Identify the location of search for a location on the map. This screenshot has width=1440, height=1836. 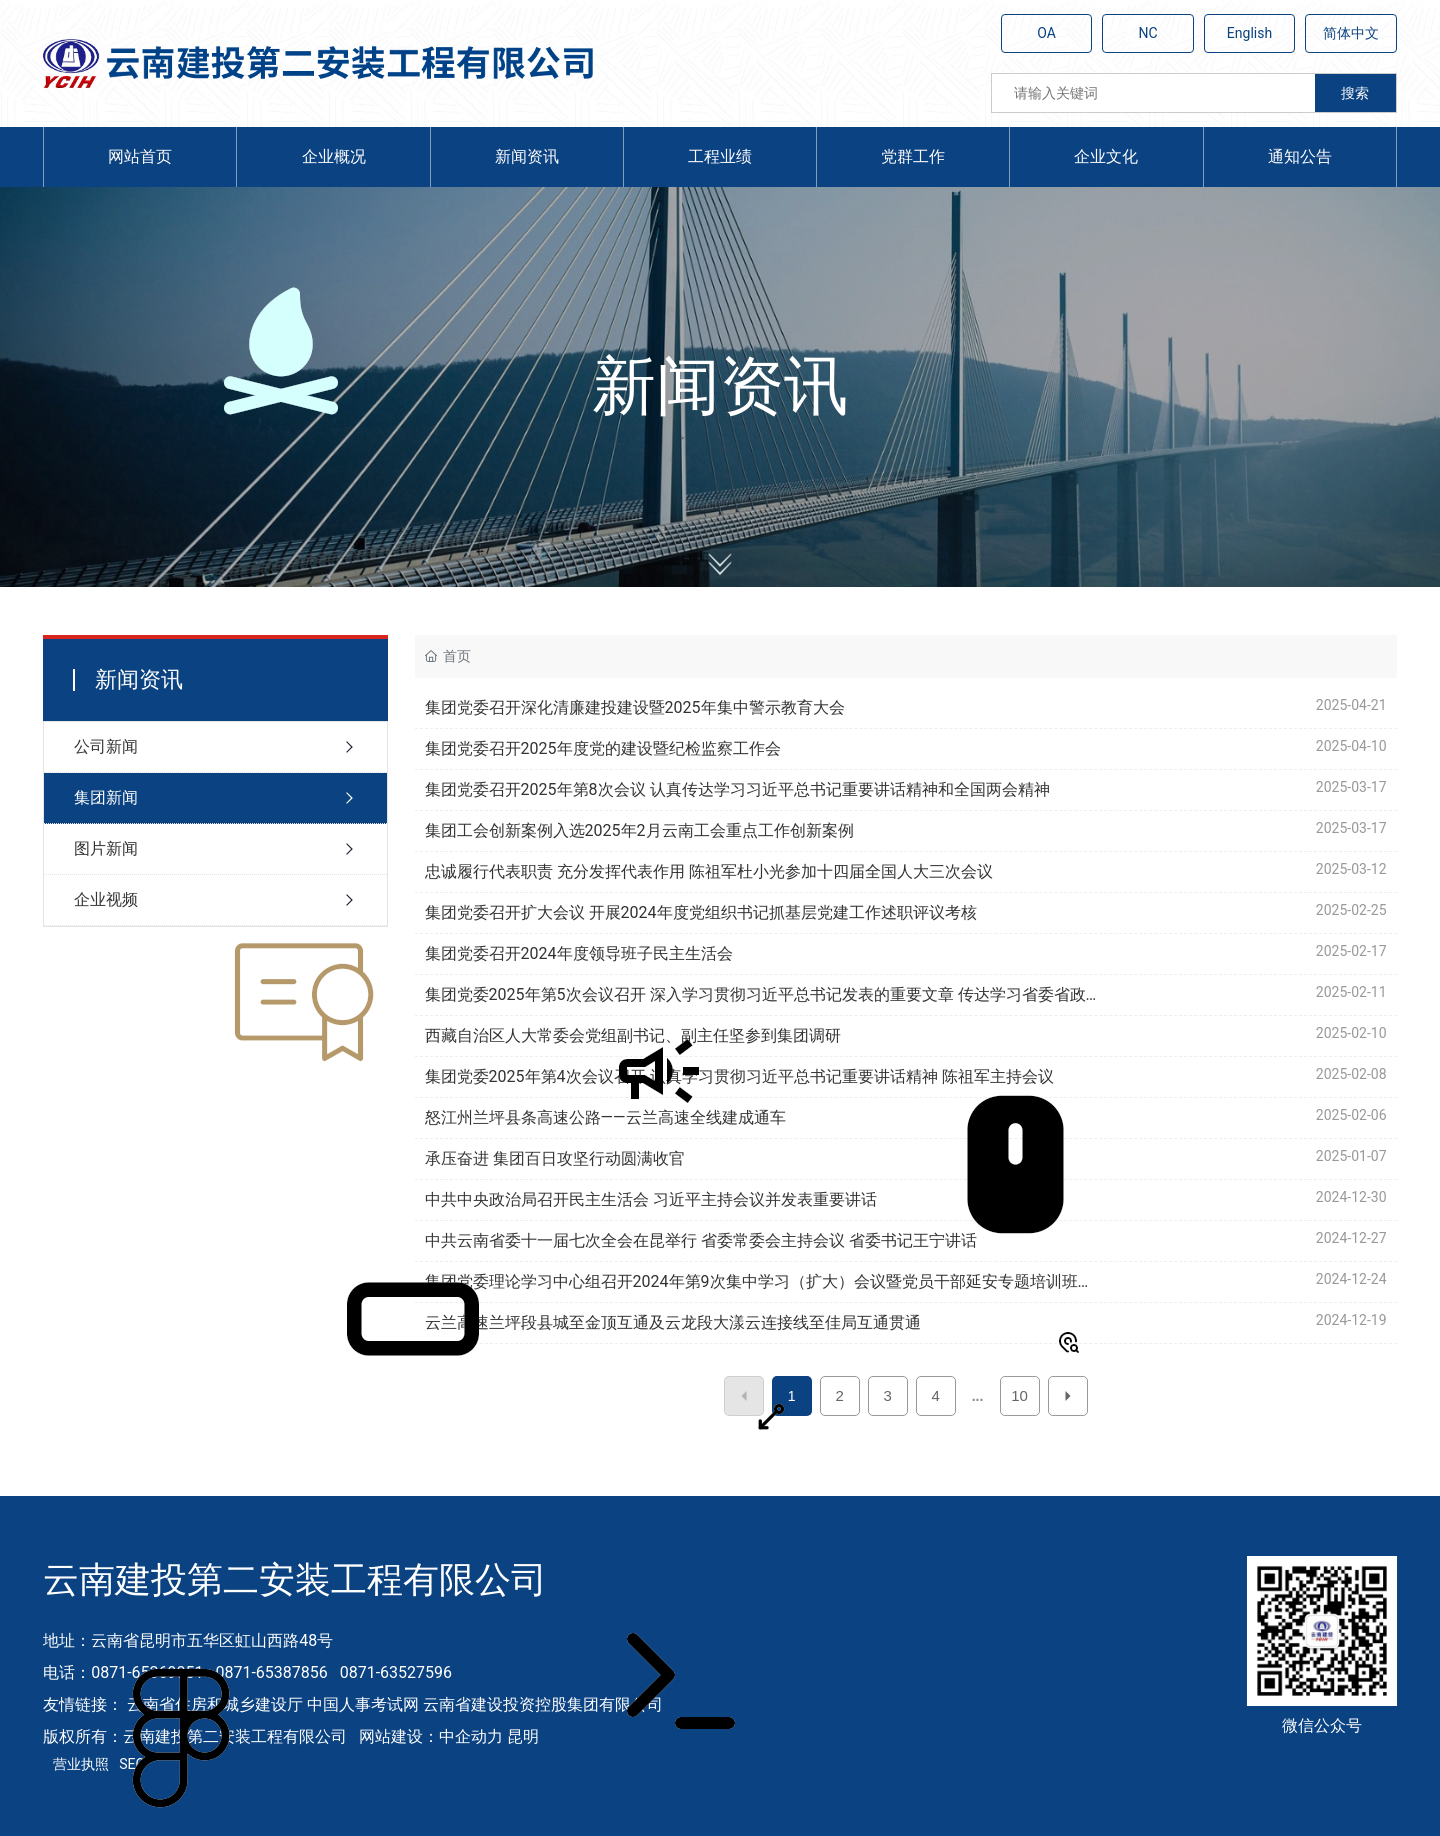
(1068, 1342).